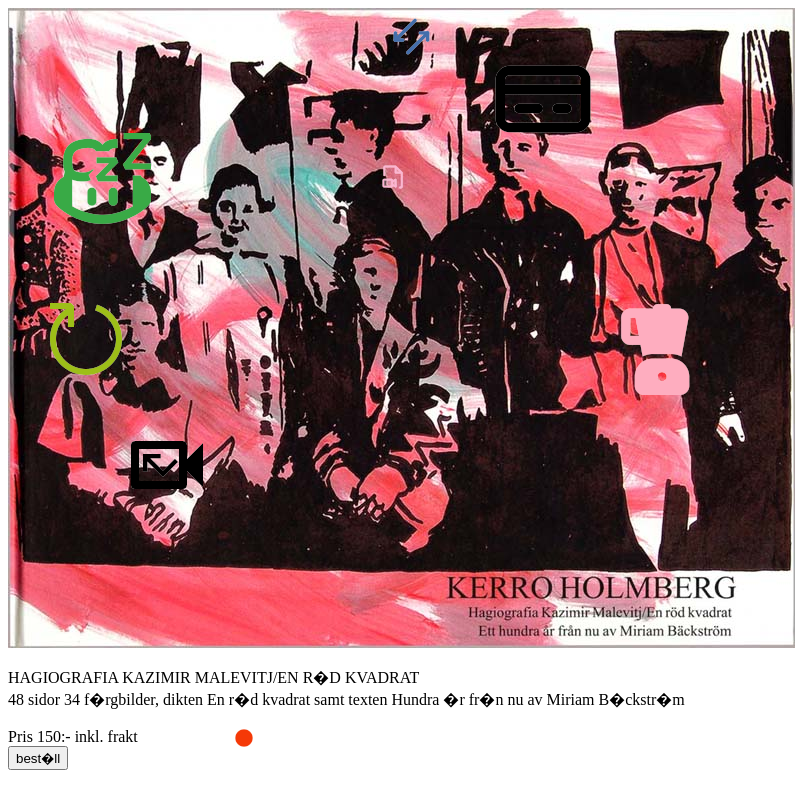 This screenshot has height=786, width=795. I want to click on manage payment methods, so click(543, 99).